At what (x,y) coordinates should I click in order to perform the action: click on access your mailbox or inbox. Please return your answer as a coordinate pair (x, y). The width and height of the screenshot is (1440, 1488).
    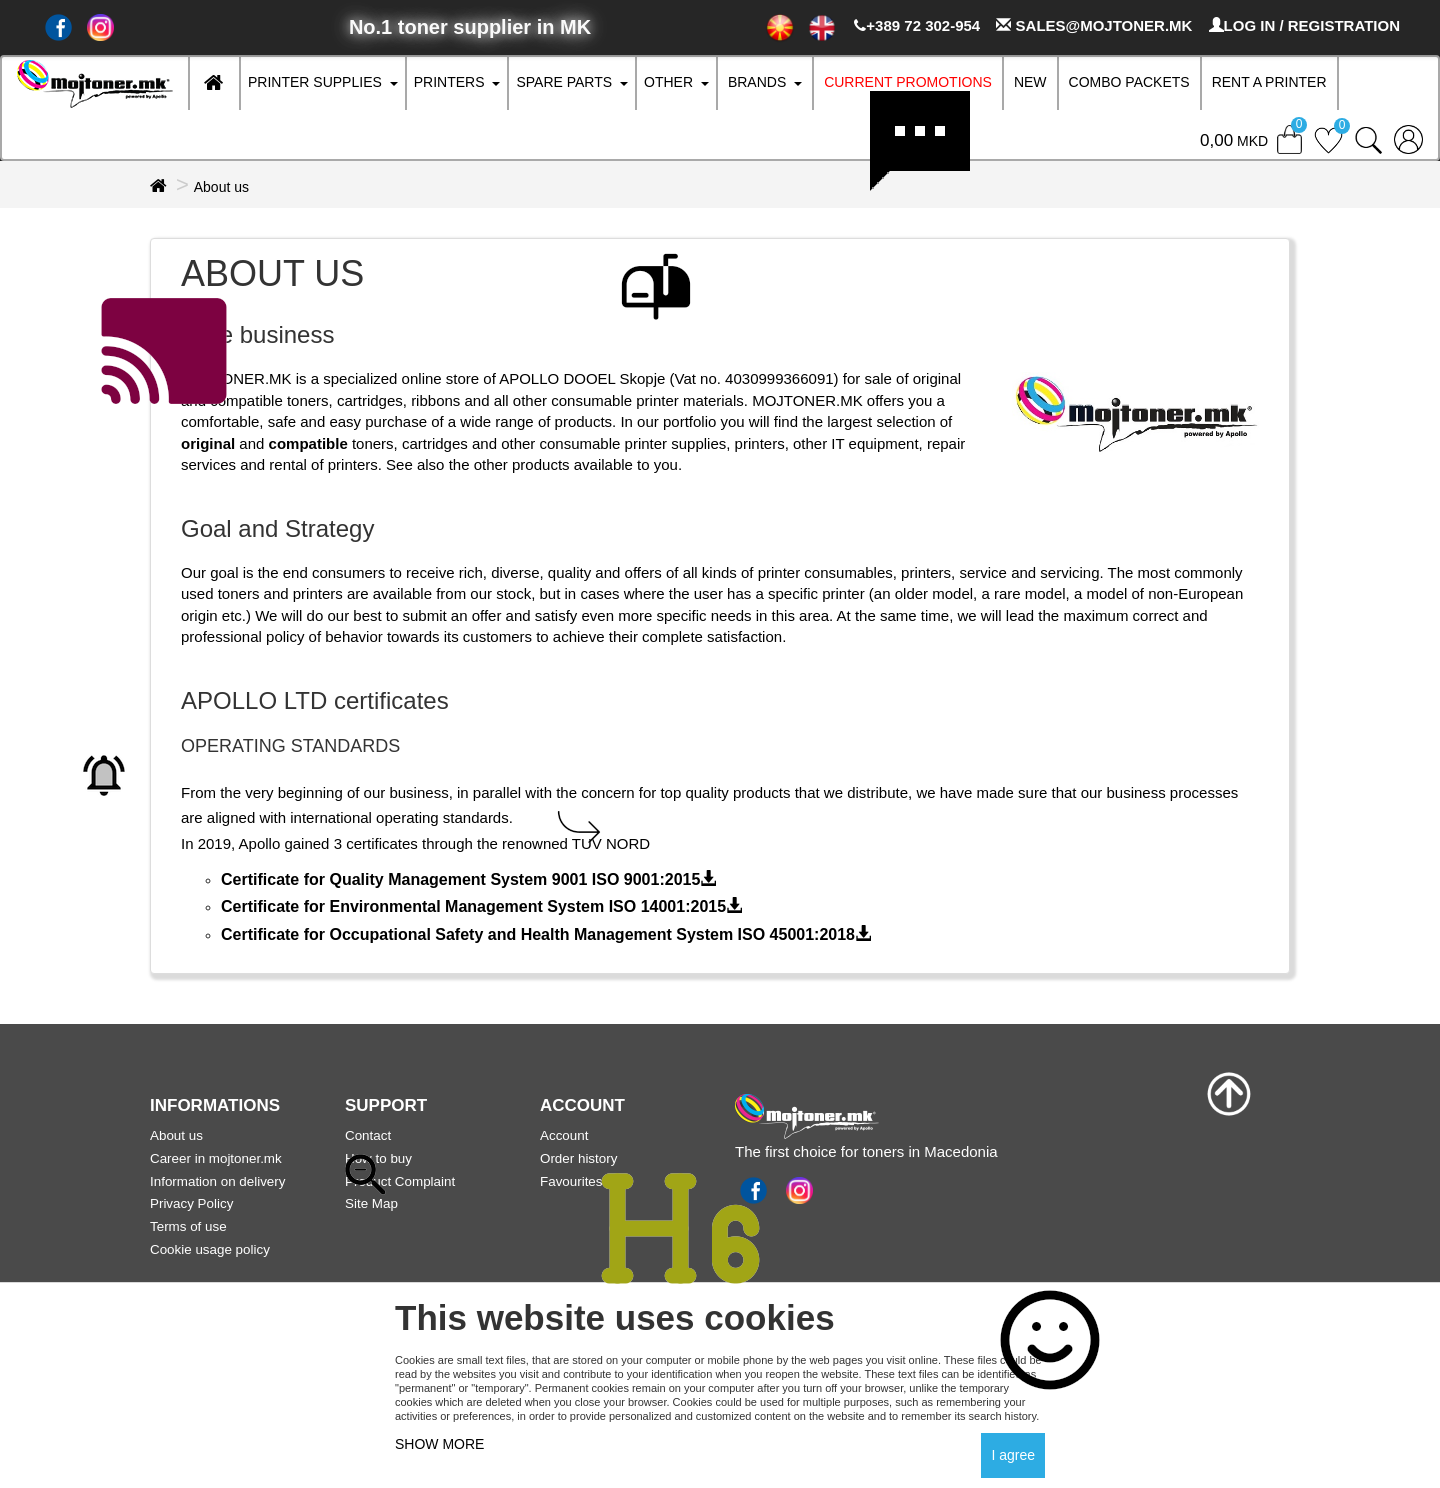
    Looking at the image, I should click on (656, 288).